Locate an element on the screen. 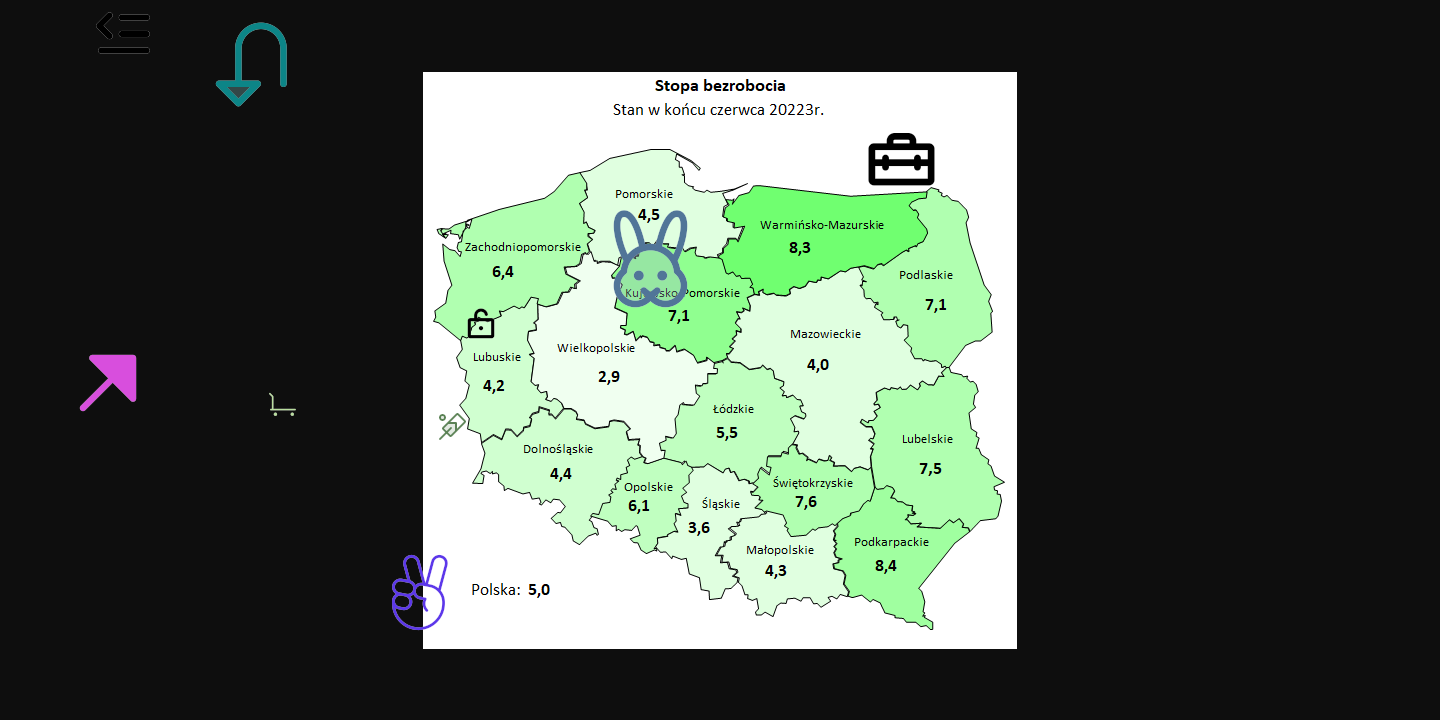 The width and height of the screenshot is (1440, 720). unlock or access secured content is located at coordinates (481, 325).